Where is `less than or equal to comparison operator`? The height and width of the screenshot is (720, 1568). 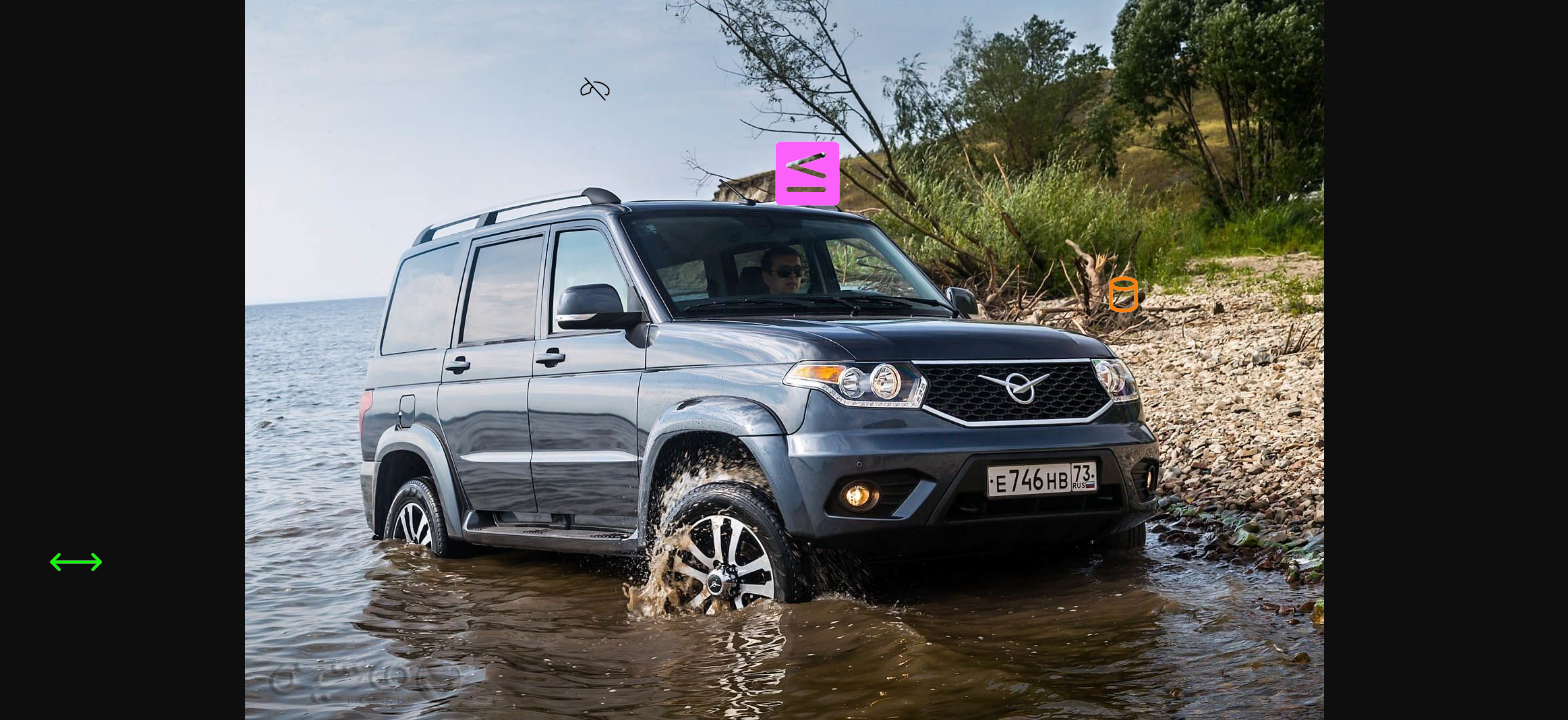 less than or equal to comparison operator is located at coordinates (807, 173).